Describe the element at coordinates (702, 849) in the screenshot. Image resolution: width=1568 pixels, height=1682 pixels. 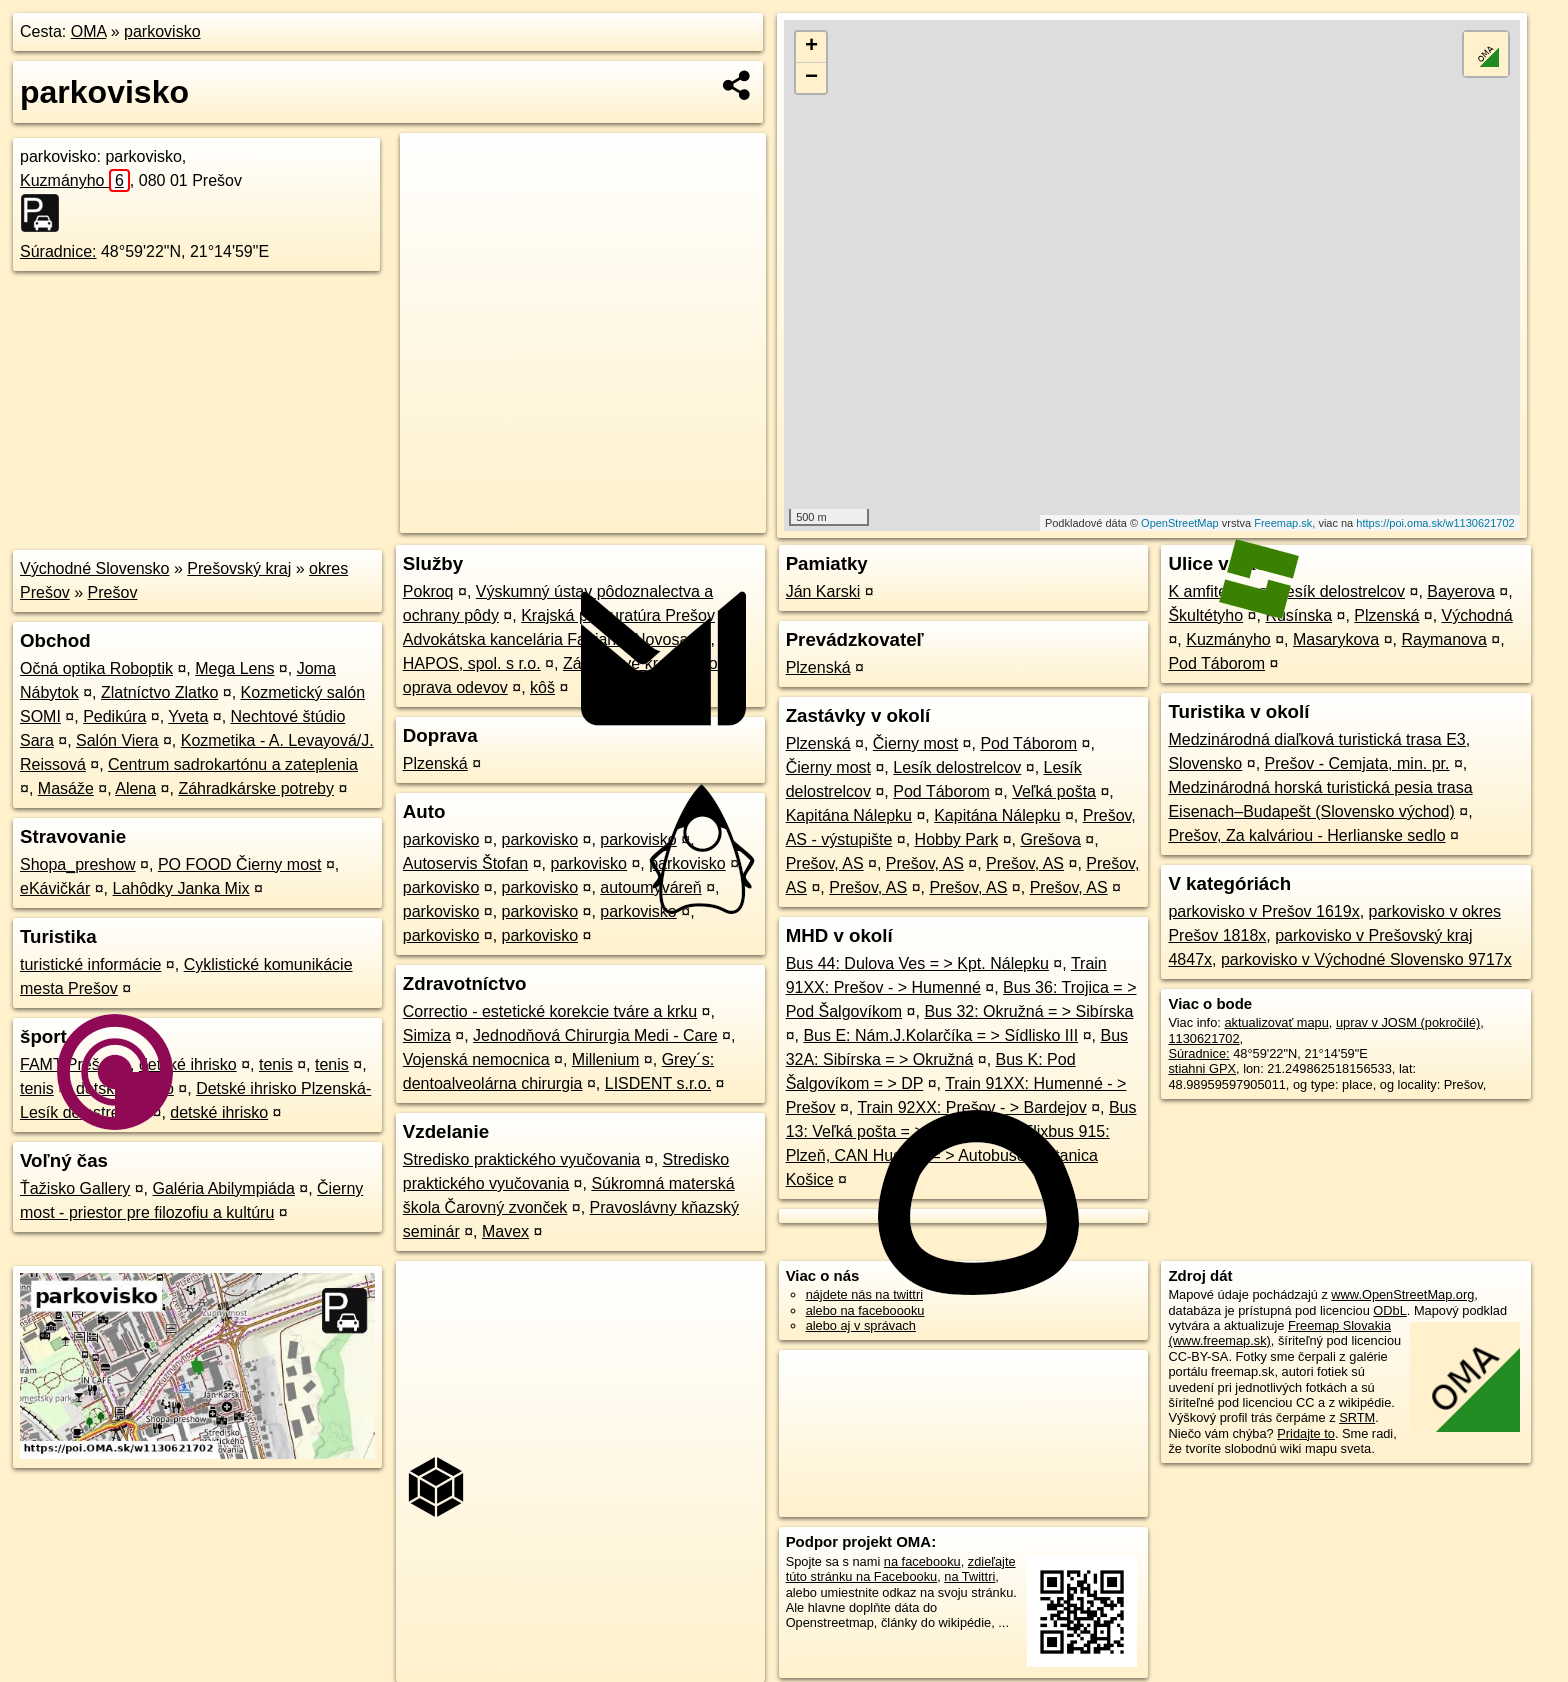
I see `OpenJDK project logo` at that location.